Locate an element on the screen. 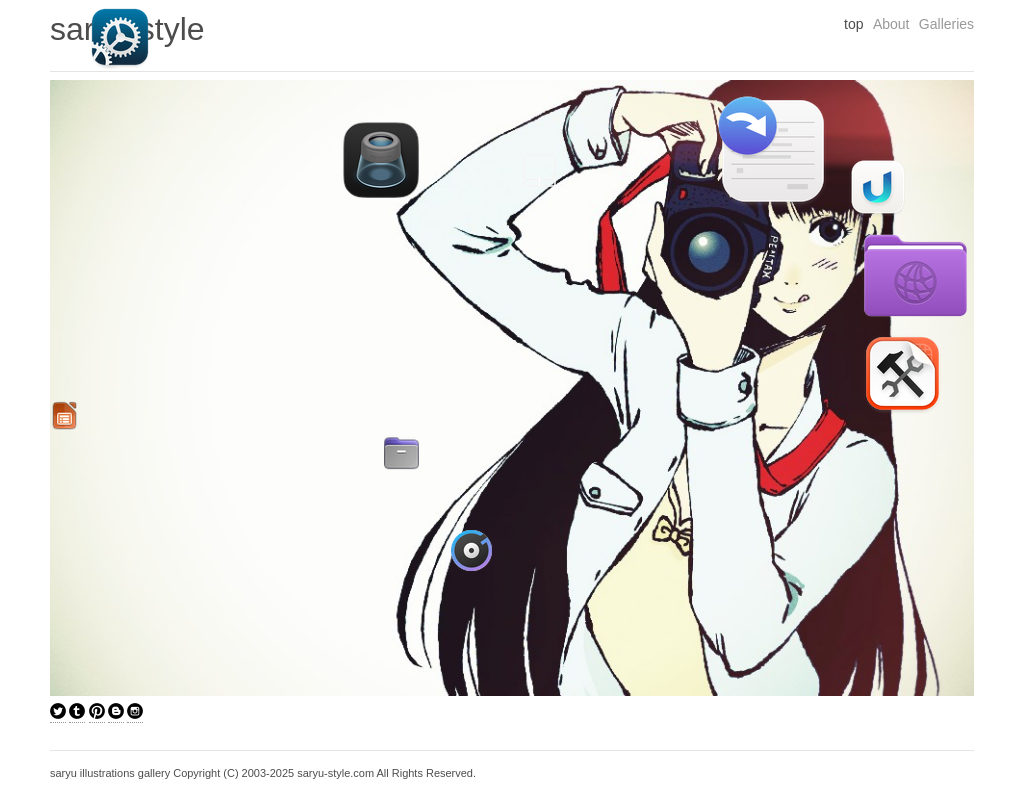 This screenshot has width=1024, height=808. open pdf mix tool app is located at coordinates (902, 373).